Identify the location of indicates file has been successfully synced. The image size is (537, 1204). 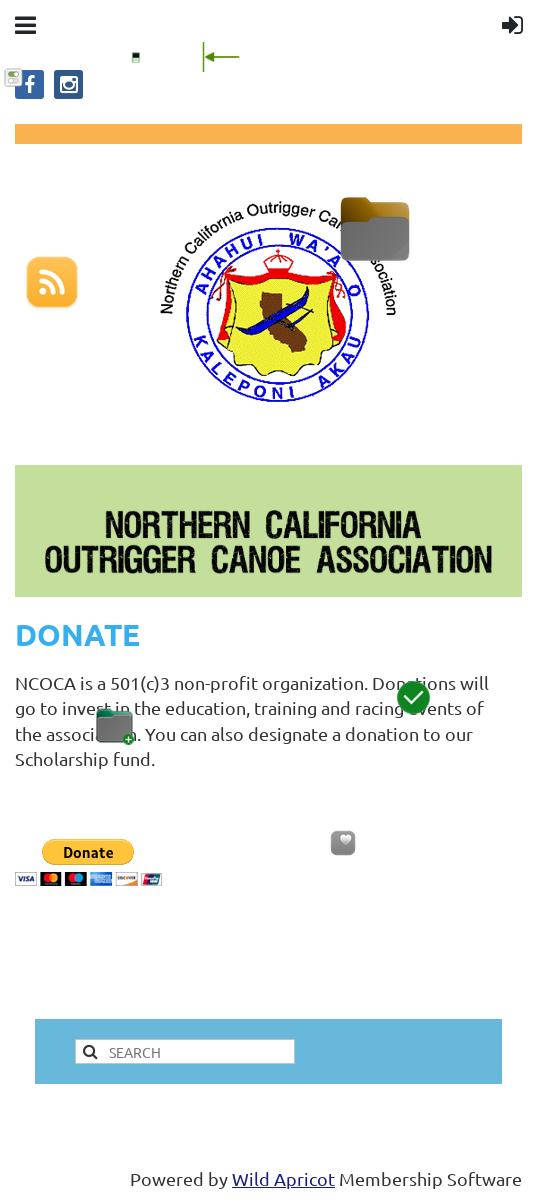
(413, 697).